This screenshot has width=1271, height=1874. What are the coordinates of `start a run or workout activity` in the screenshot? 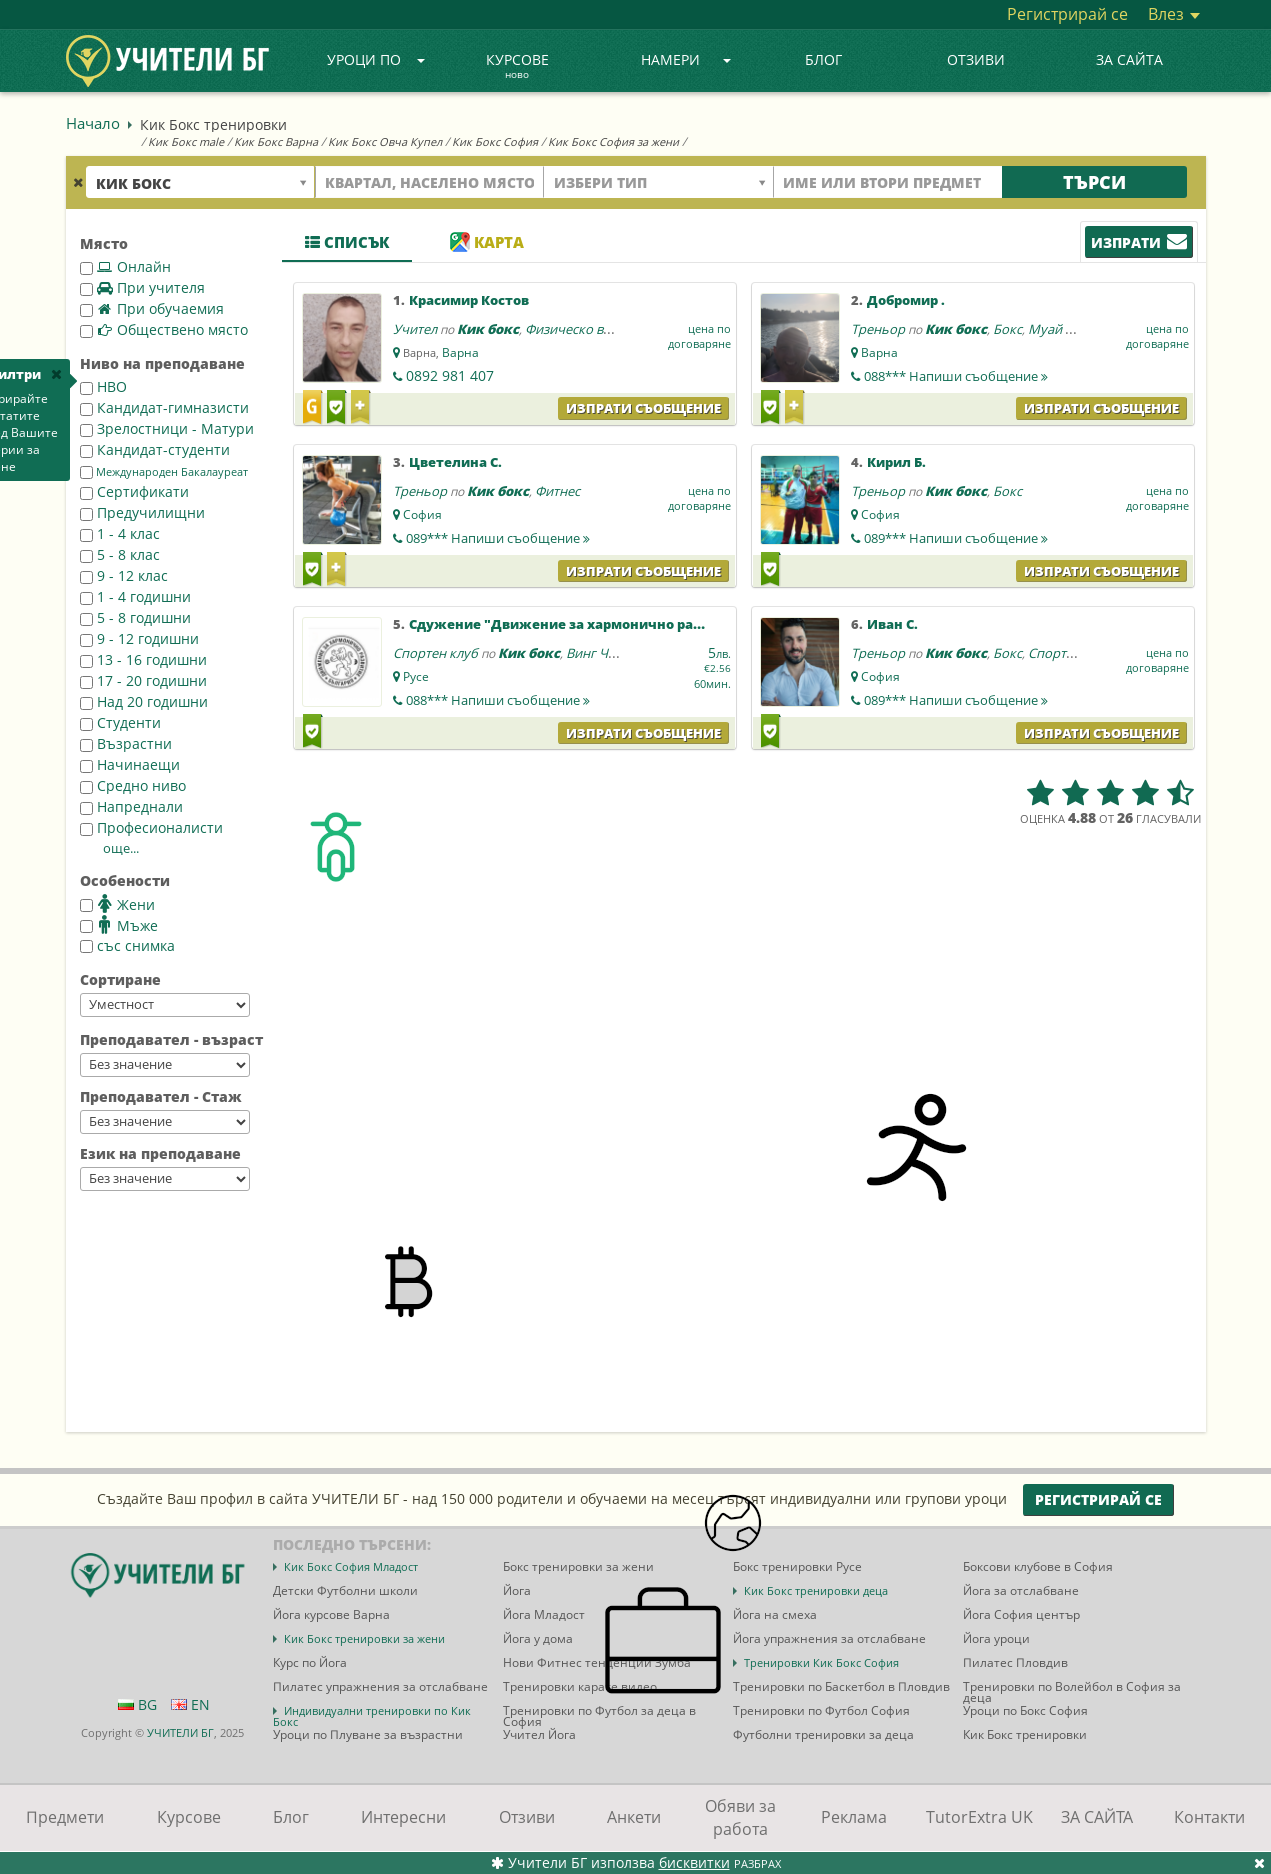 It's located at (918, 1145).